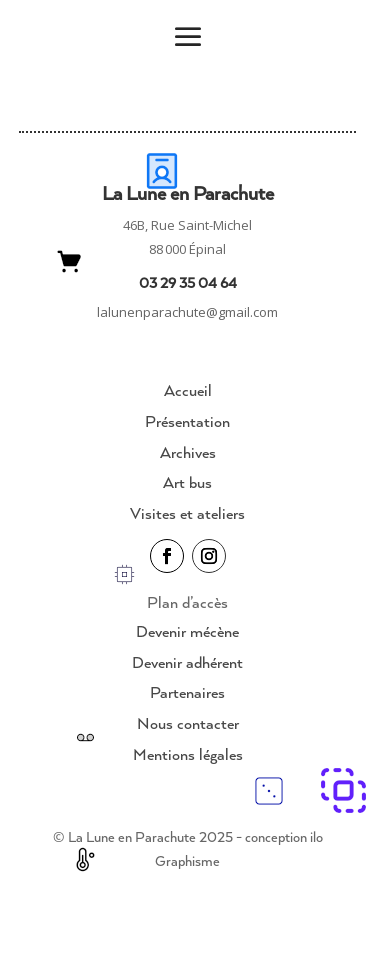  Describe the element at coordinates (269, 791) in the screenshot. I see `roll or randomize a selection` at that location.